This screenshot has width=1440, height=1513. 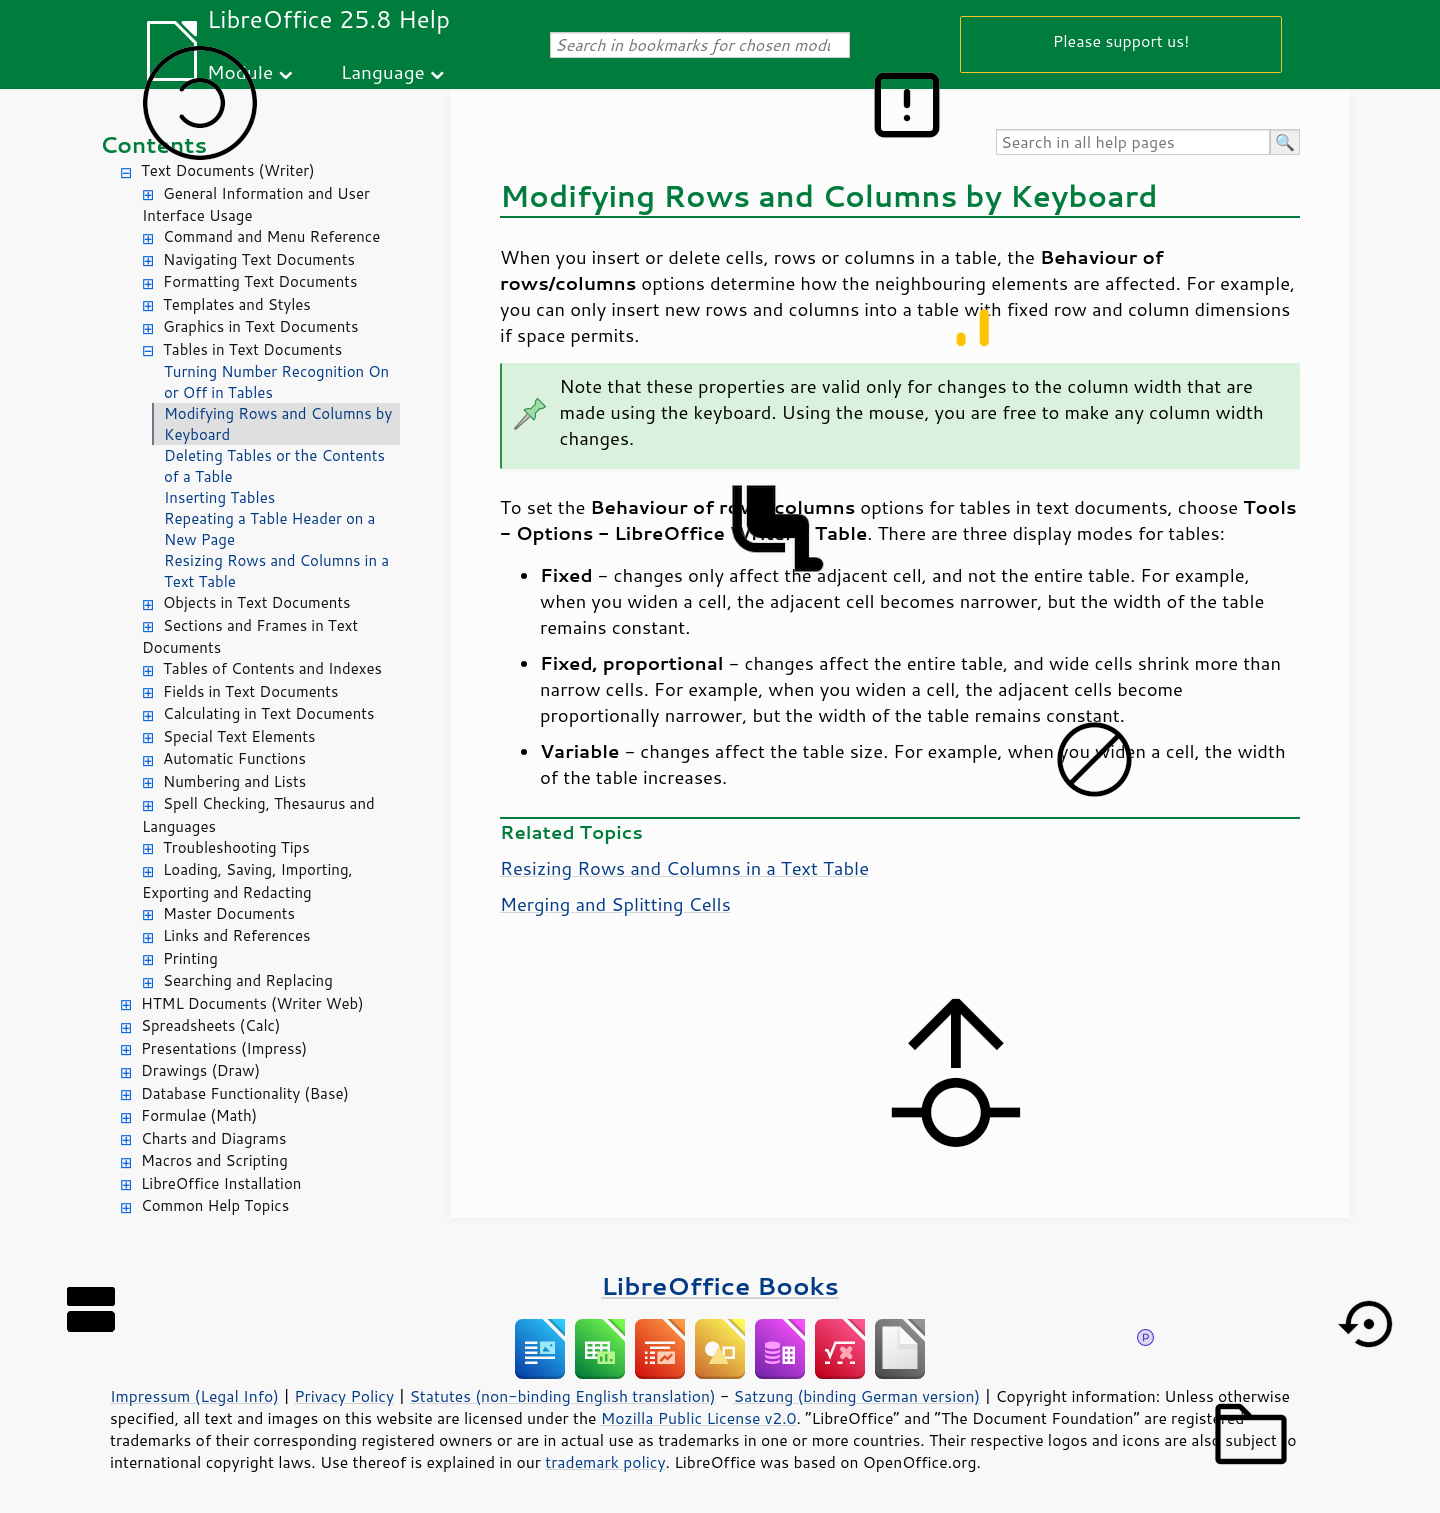 I want to click on indicates weak cellular network signal, so click(x=1012, y=300).